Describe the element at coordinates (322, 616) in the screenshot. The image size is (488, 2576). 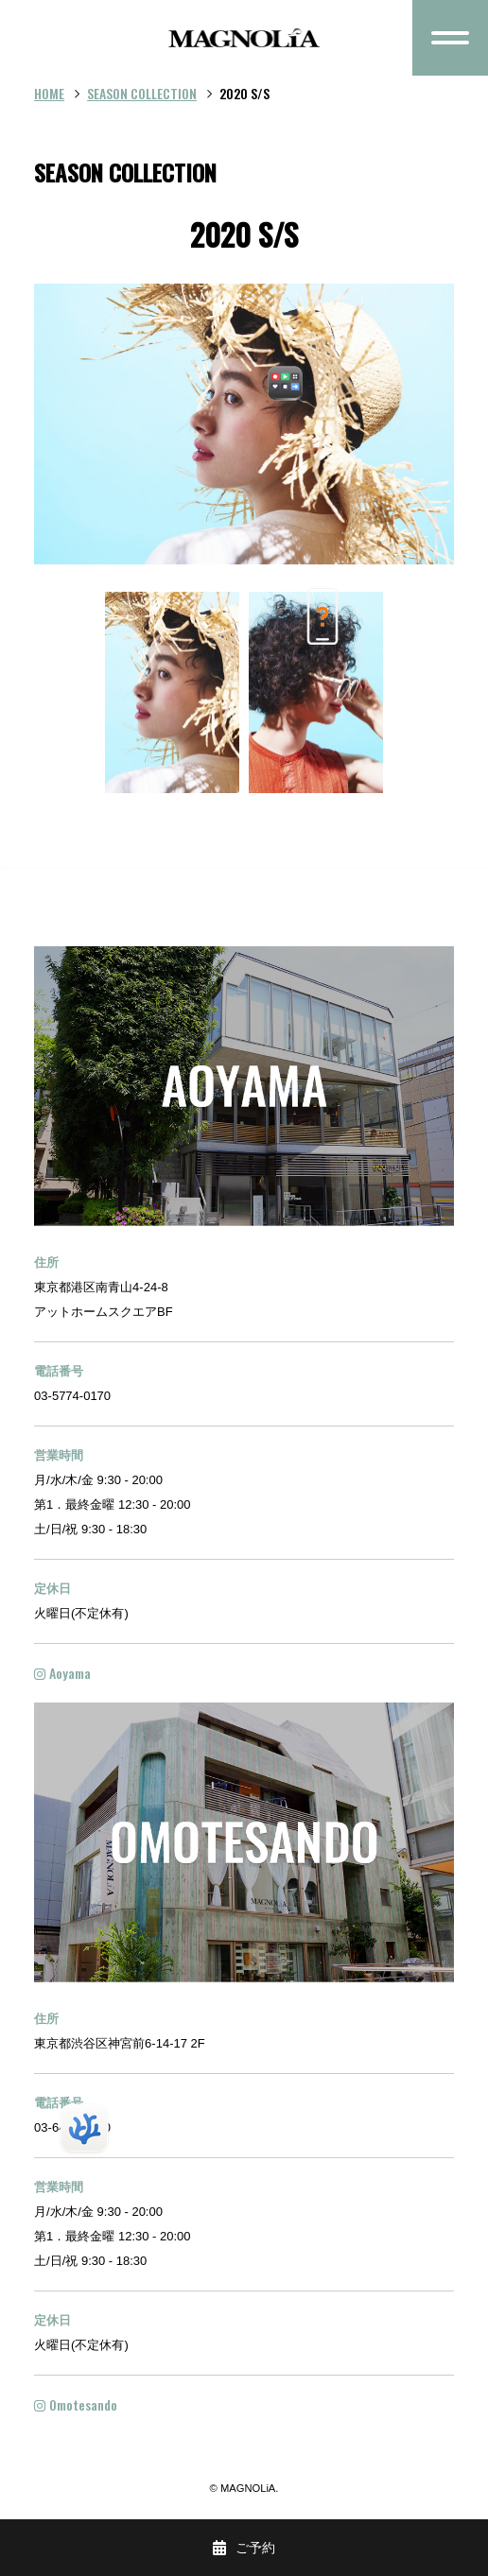
I see `indicates smartphone is disconnected or unpaired` at that location.